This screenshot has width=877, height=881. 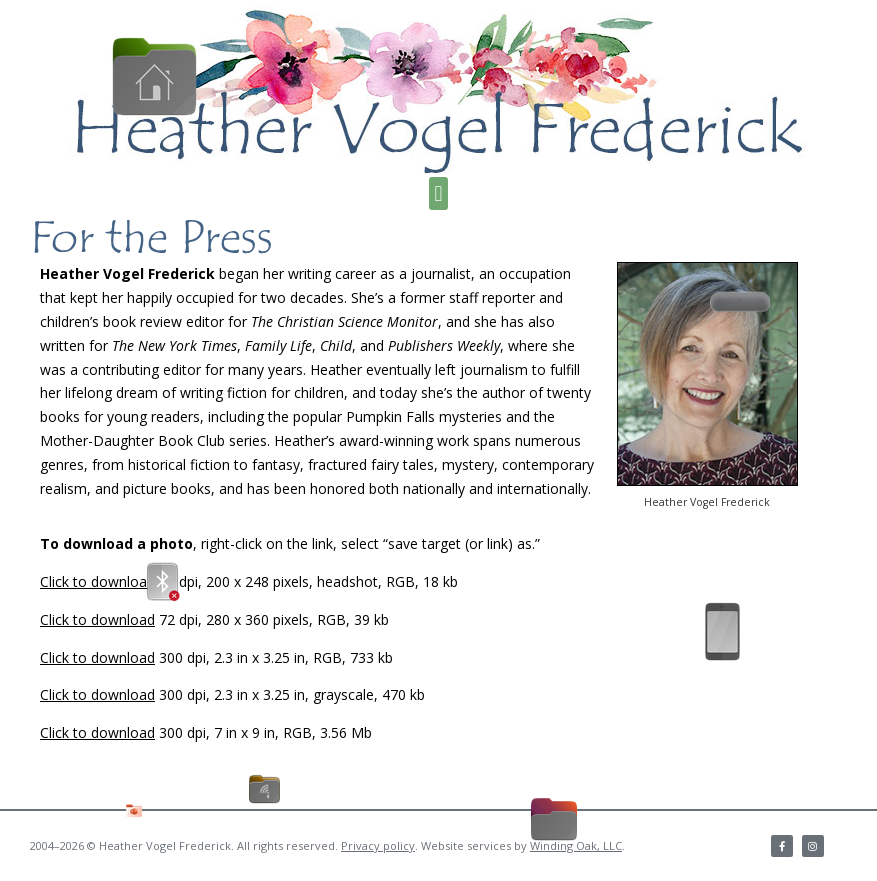 What do you see at coordinates (162, 581) in the screenshot?
I see `bluetooth is currently disabled` at bounding box center [162, 581].